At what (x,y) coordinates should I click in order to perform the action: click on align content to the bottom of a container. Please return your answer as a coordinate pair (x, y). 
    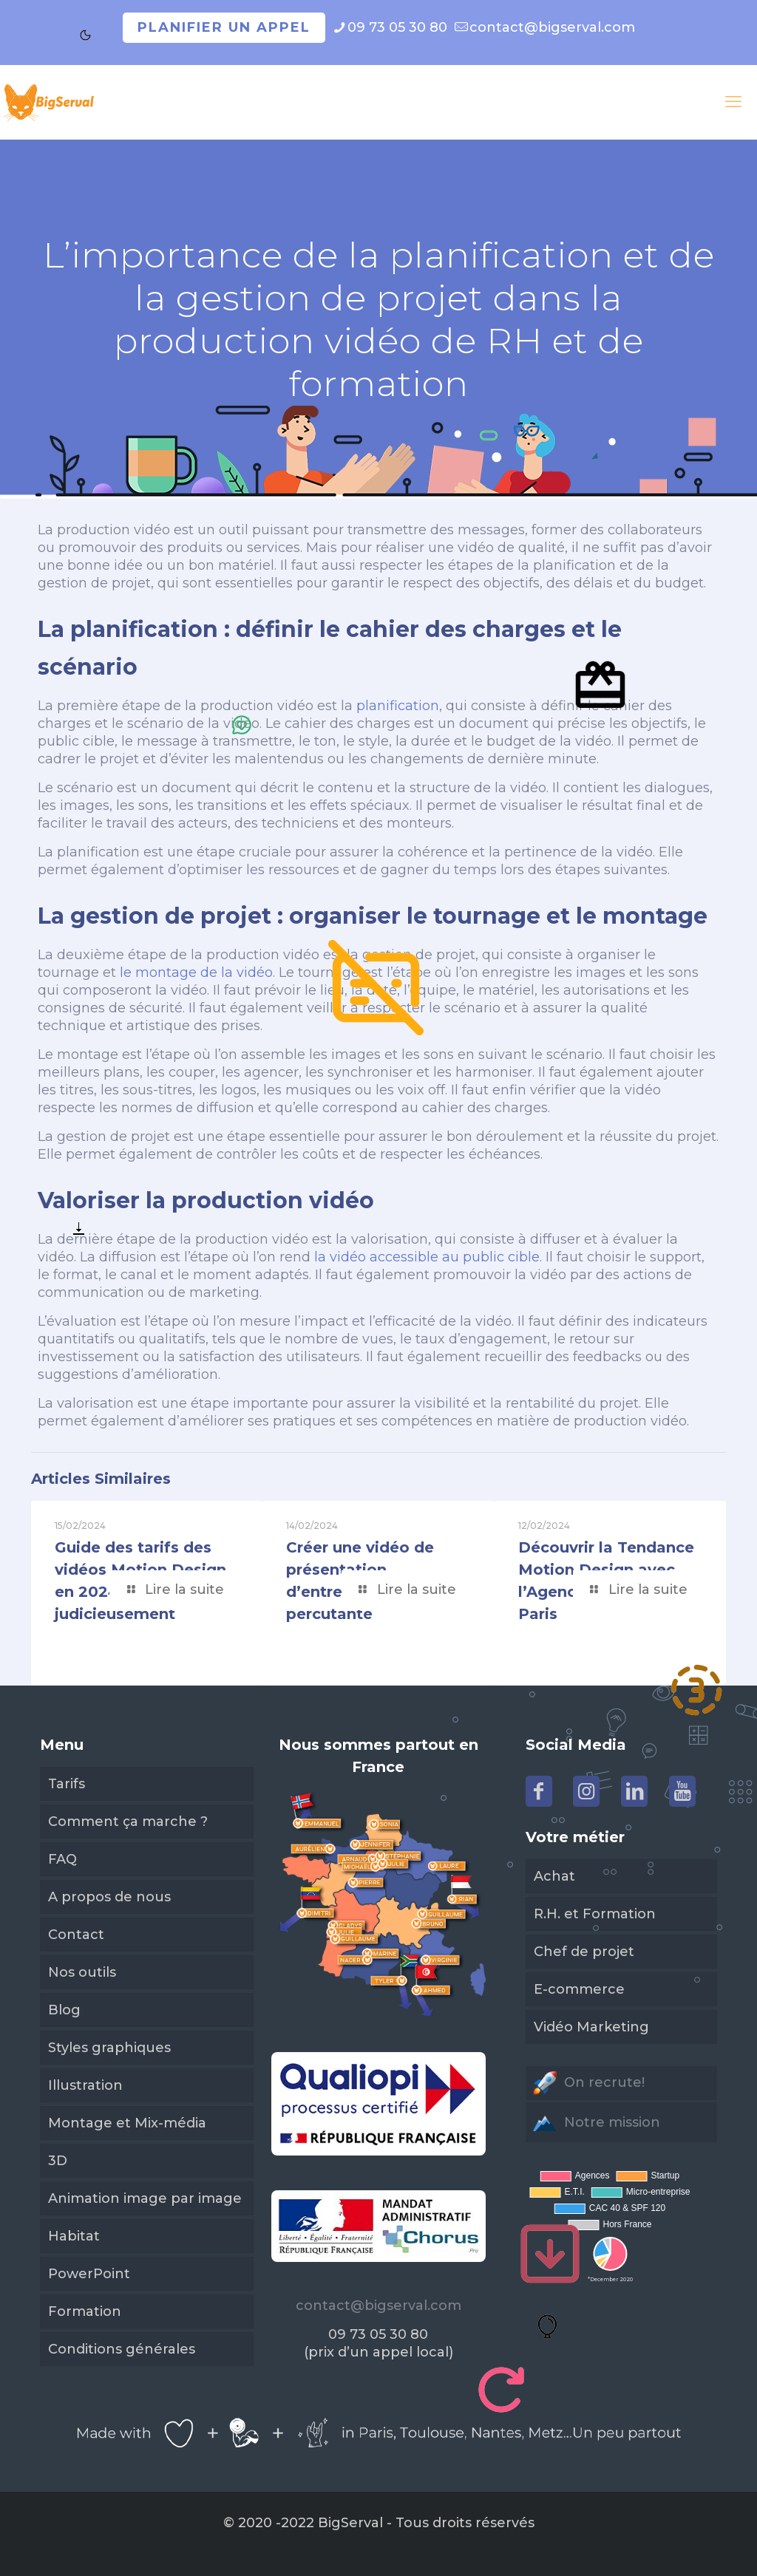
    Looking at the image, I should click on (78, 1228).